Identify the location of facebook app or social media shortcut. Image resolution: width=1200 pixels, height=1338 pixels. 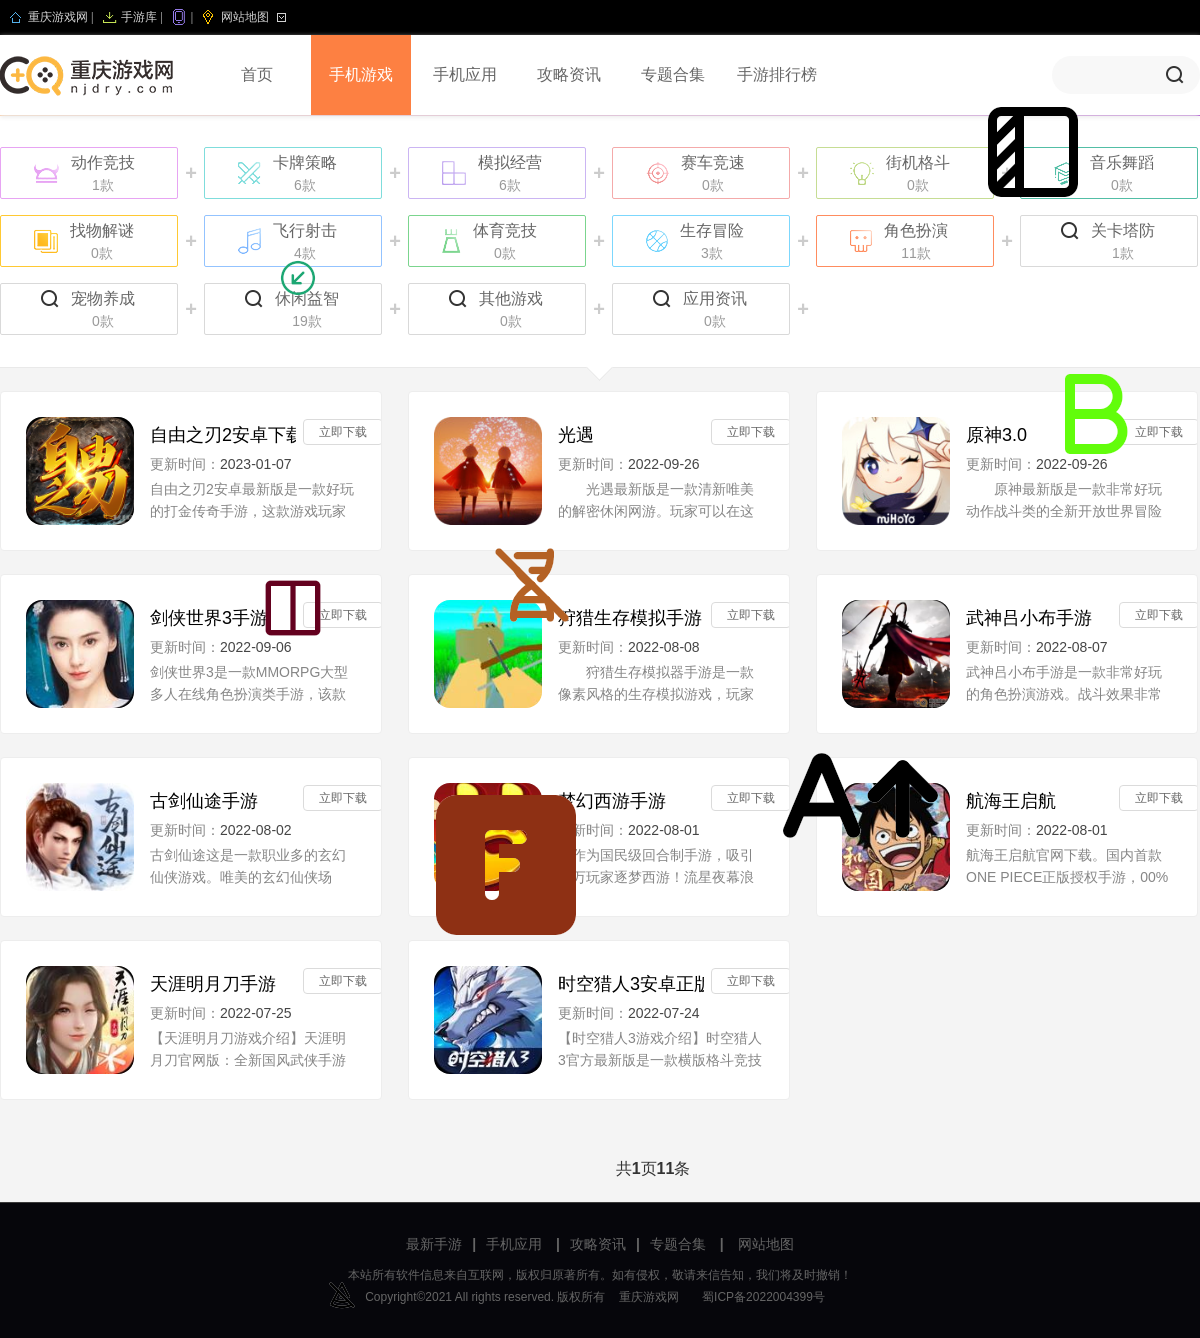
(506, 865).